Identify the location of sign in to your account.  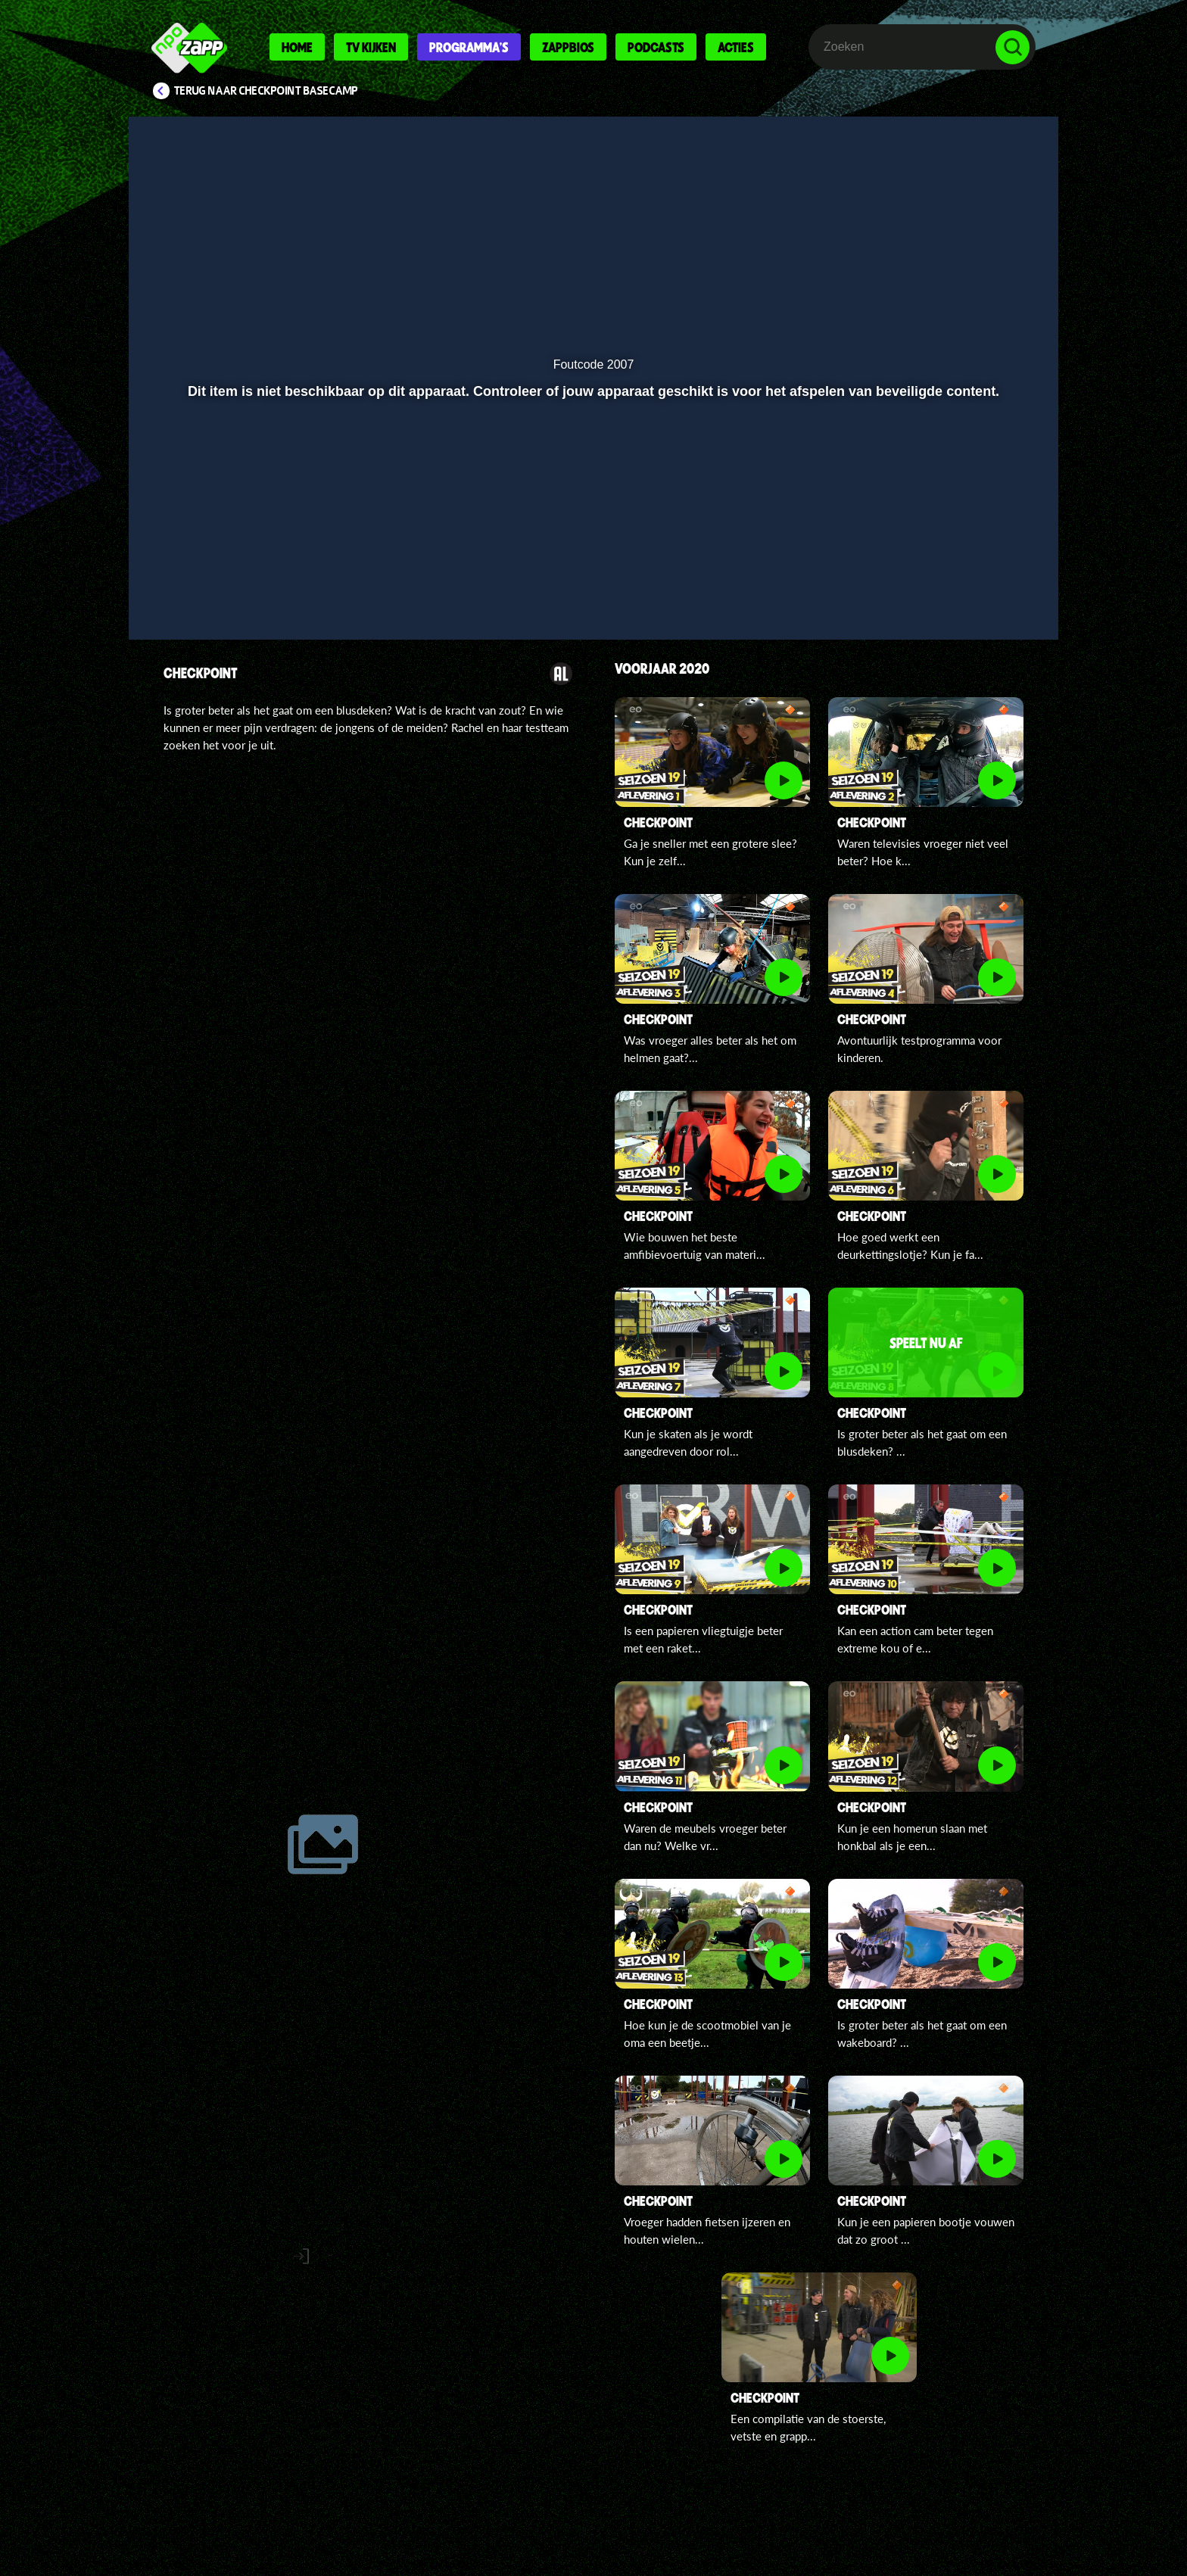
(302, 2256).